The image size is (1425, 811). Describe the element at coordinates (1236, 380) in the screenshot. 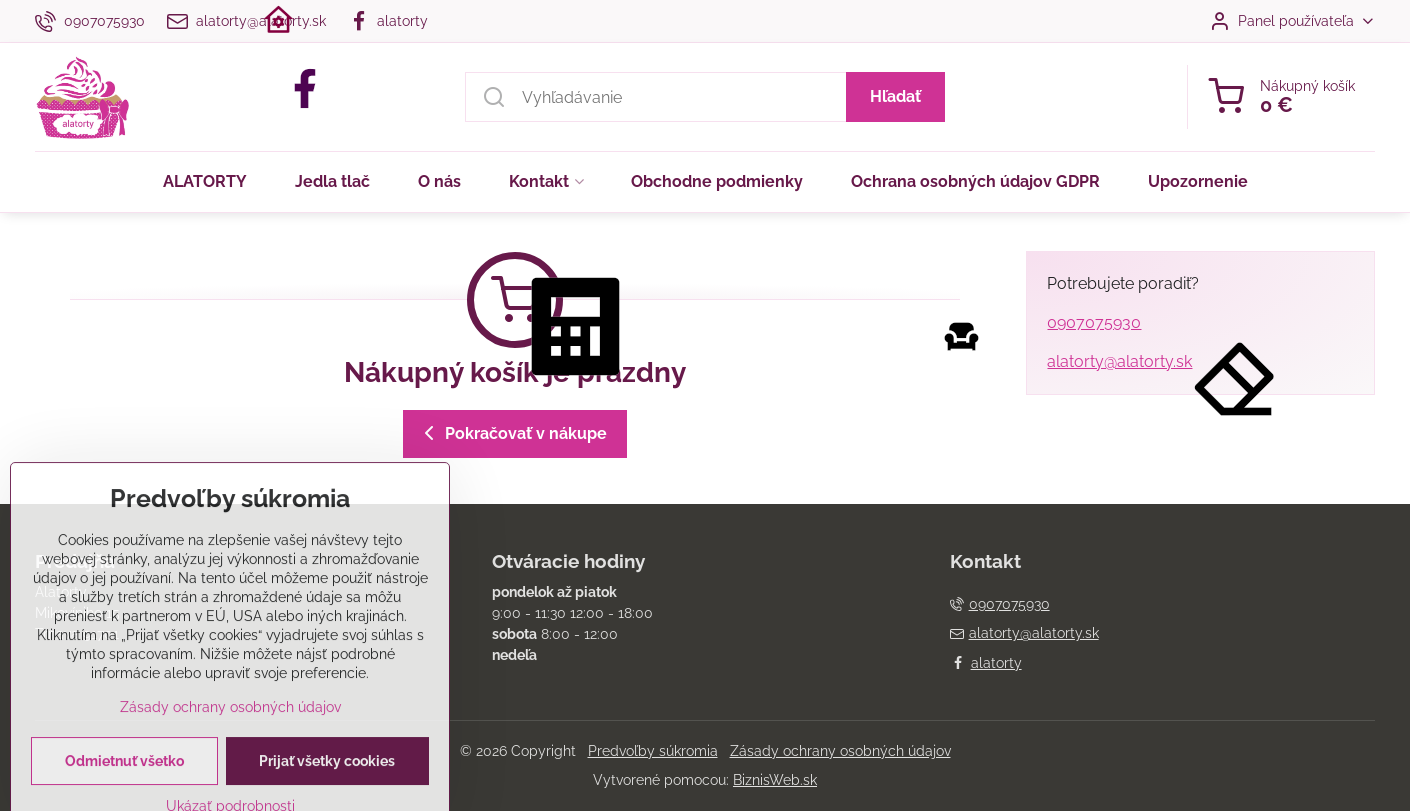

I see `erase or delete selected content` at that location.